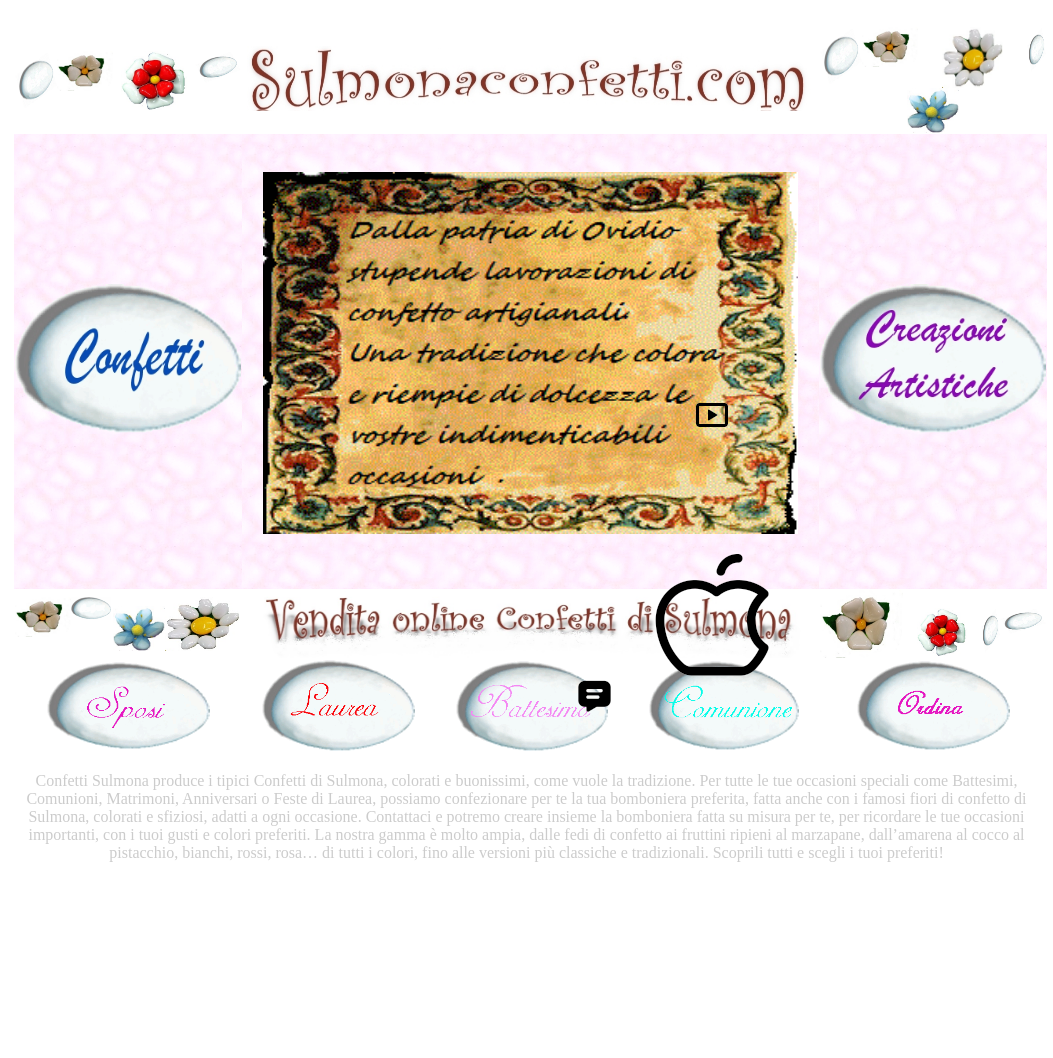 The image size is (1053, 1058). What do you see at coordinates (594, 695) in the screenshot?
I see `open messages or chat` at bounding box center [594, 695].